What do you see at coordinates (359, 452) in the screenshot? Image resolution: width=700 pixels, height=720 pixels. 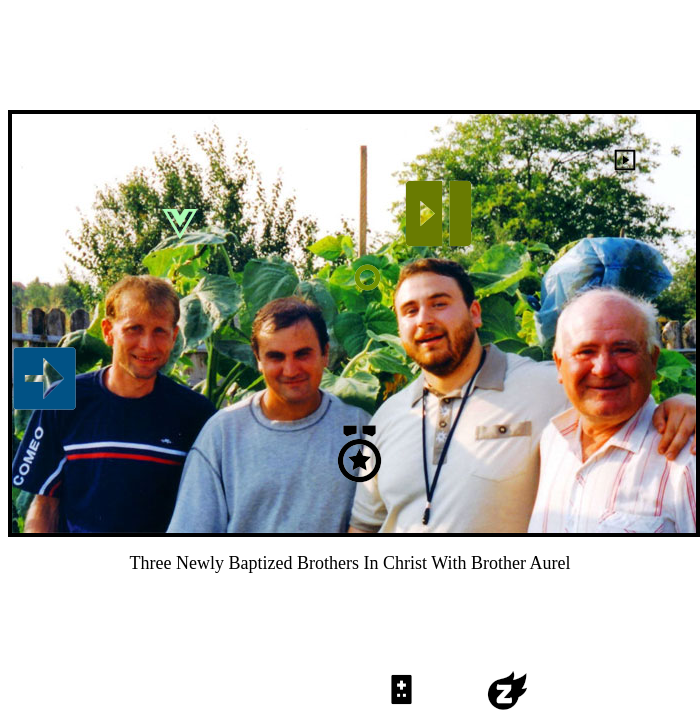 I see `view achievements or awards` at bounding box center [359, 452].